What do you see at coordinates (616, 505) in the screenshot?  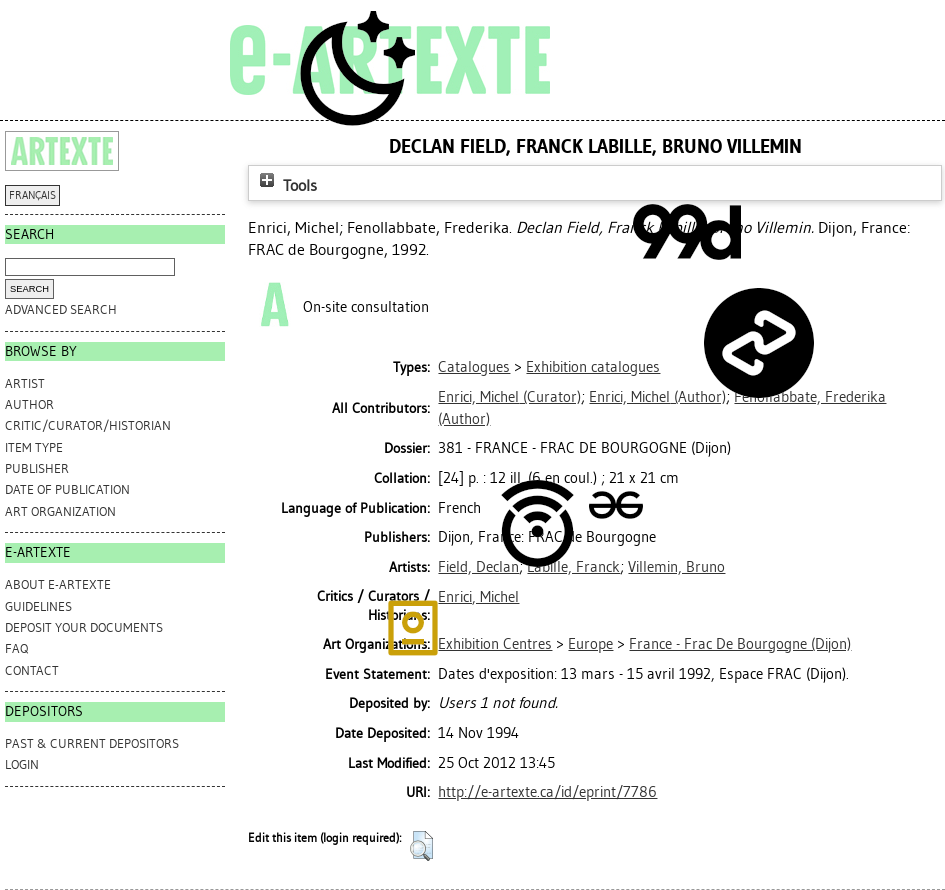 I see `visit geeksforgeeks website` at bounding box center [616, 505].